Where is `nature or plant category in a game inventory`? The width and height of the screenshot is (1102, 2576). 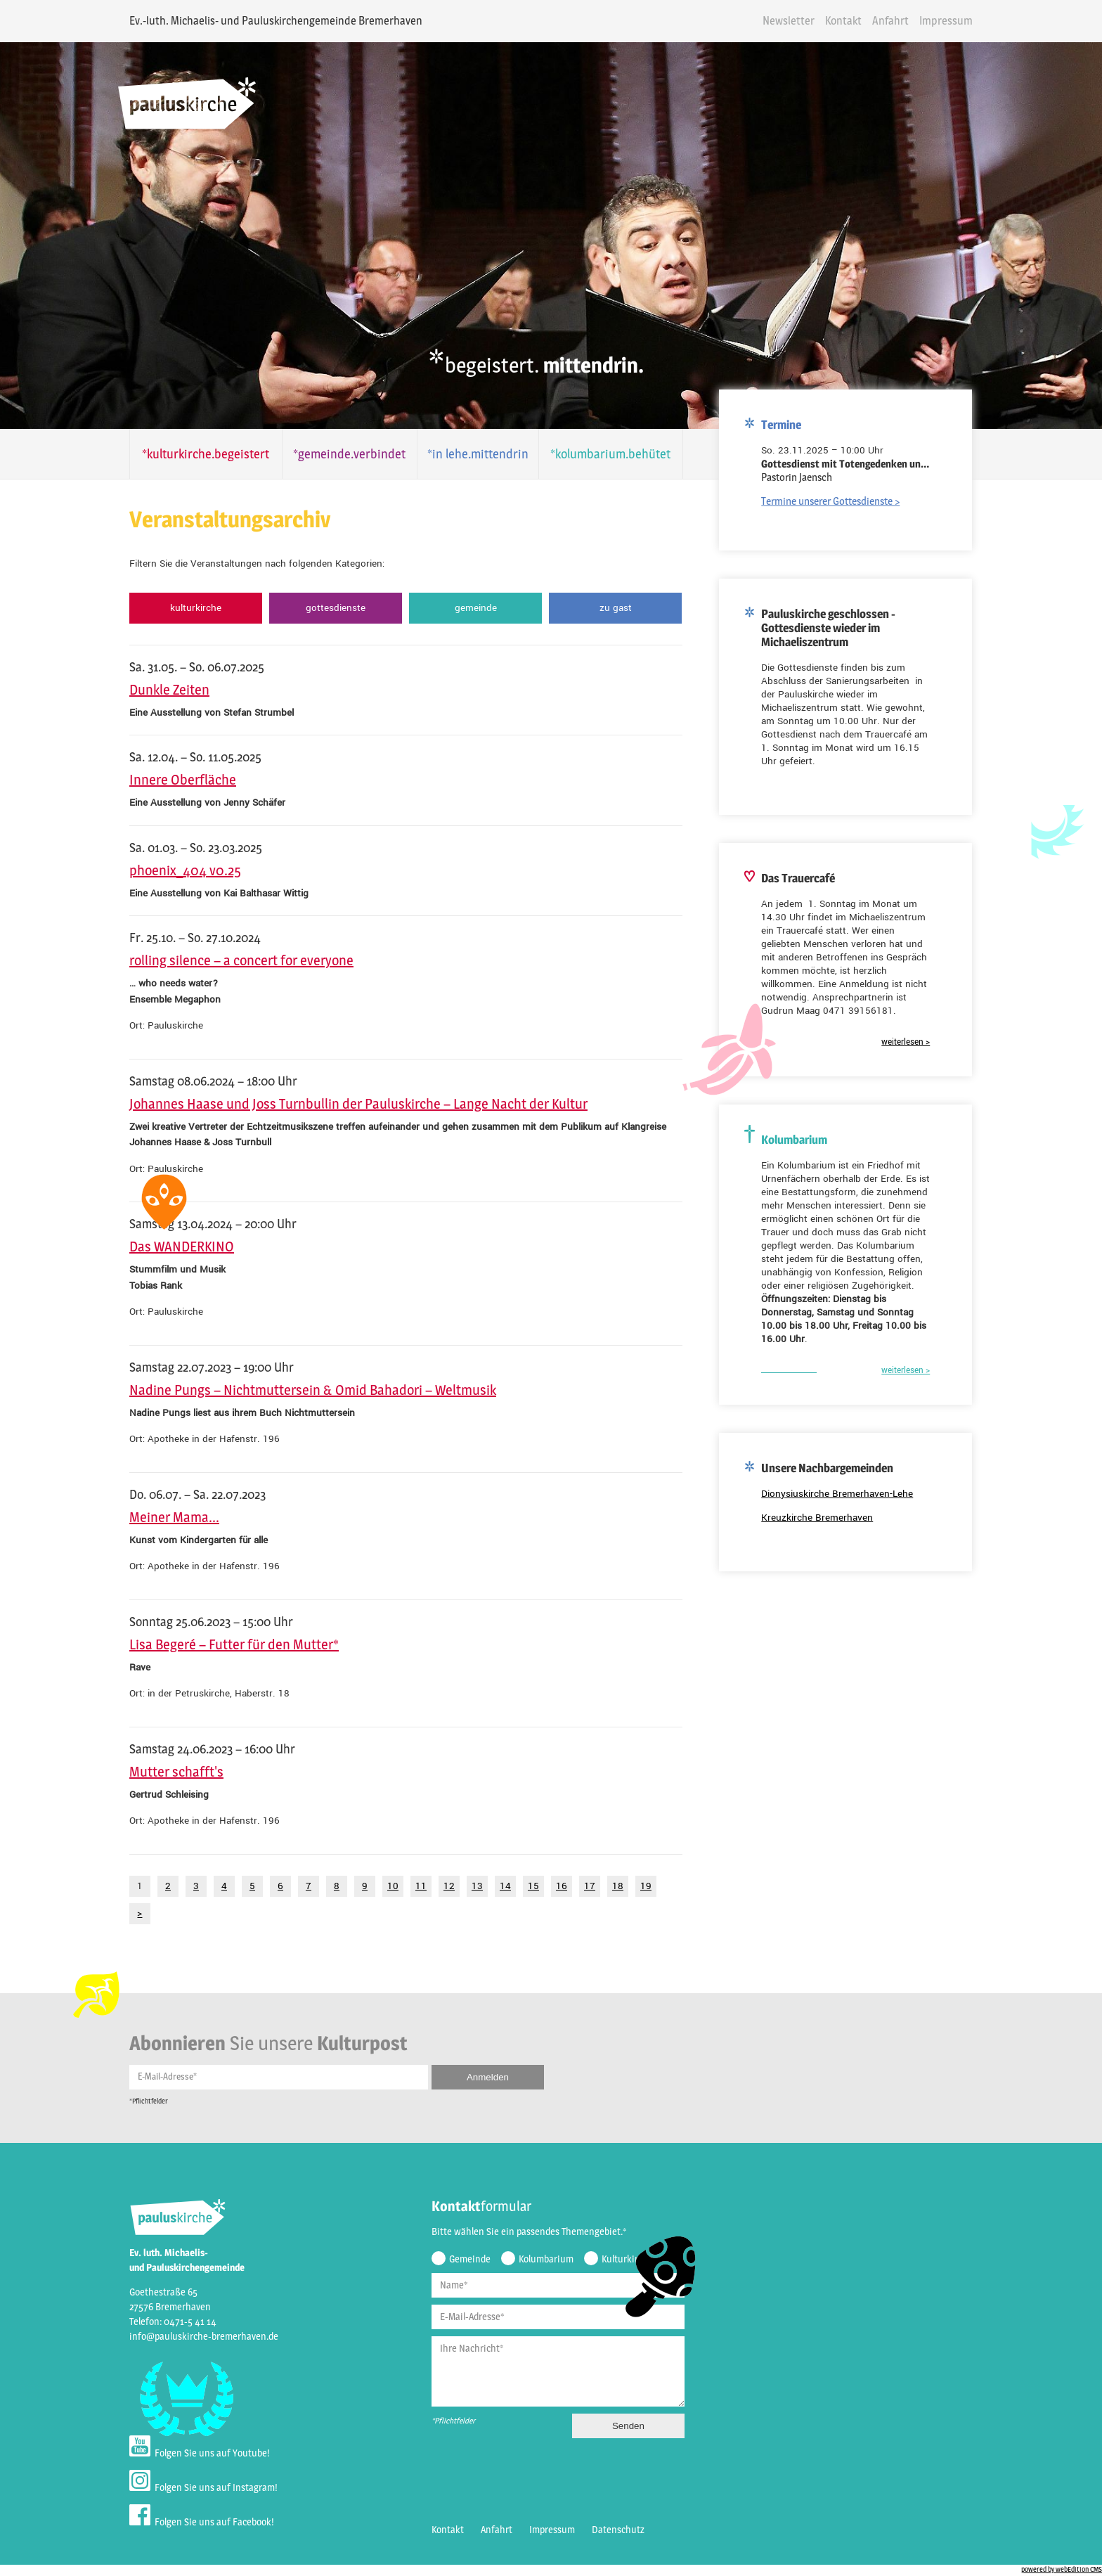 nature or plant category in a game inventory is located at coordinates (96, 1995).